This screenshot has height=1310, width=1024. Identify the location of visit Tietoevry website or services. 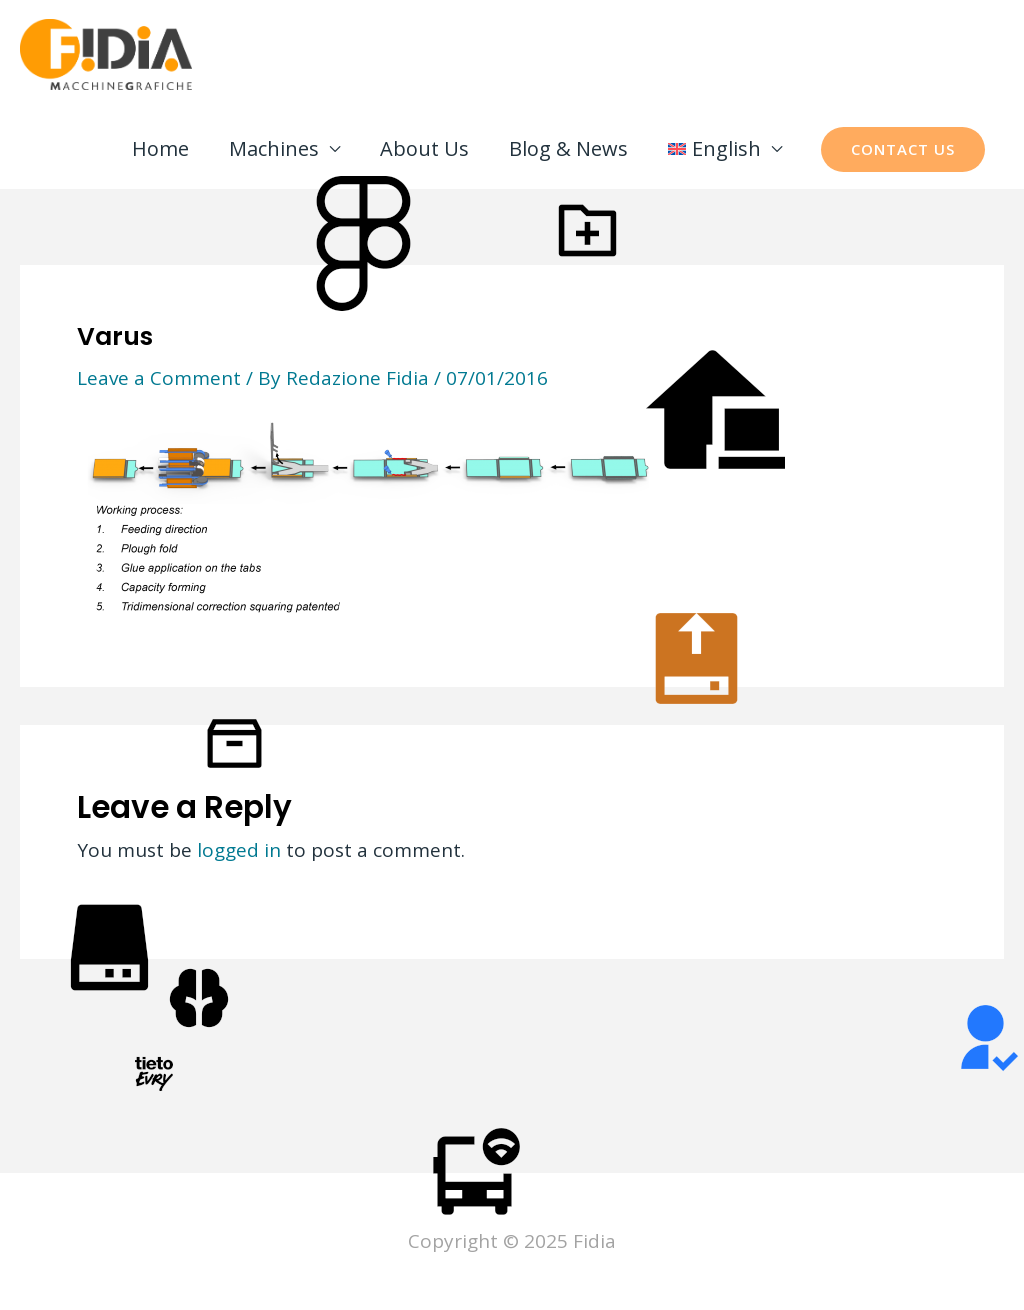
(154, 1074).